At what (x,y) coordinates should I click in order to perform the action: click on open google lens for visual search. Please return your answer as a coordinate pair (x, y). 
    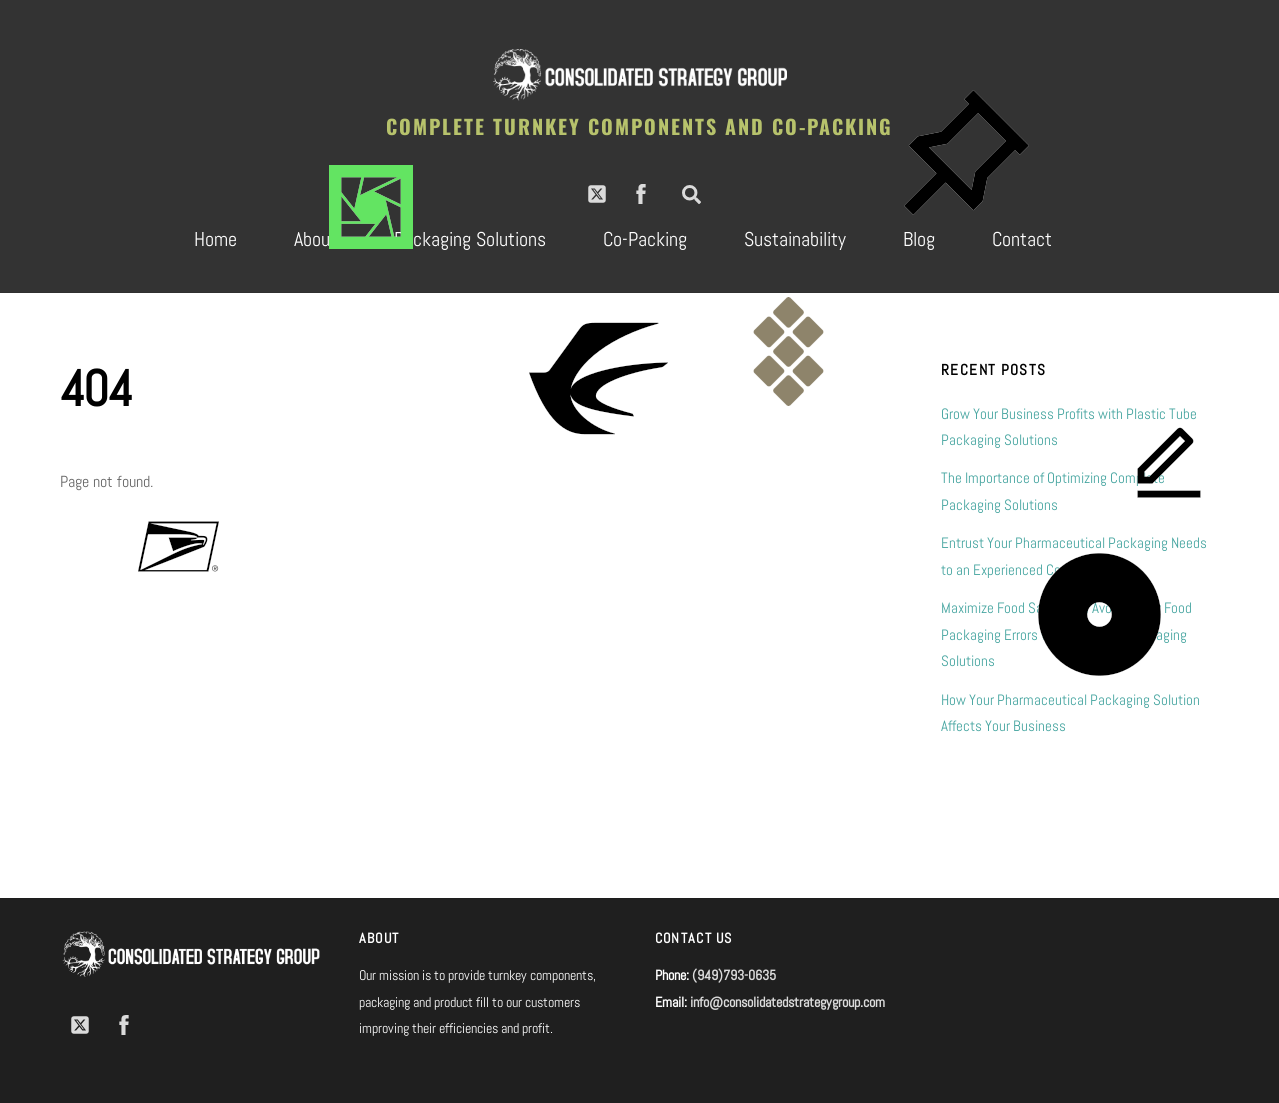
    Looking at the image, I should click on (371, 207).